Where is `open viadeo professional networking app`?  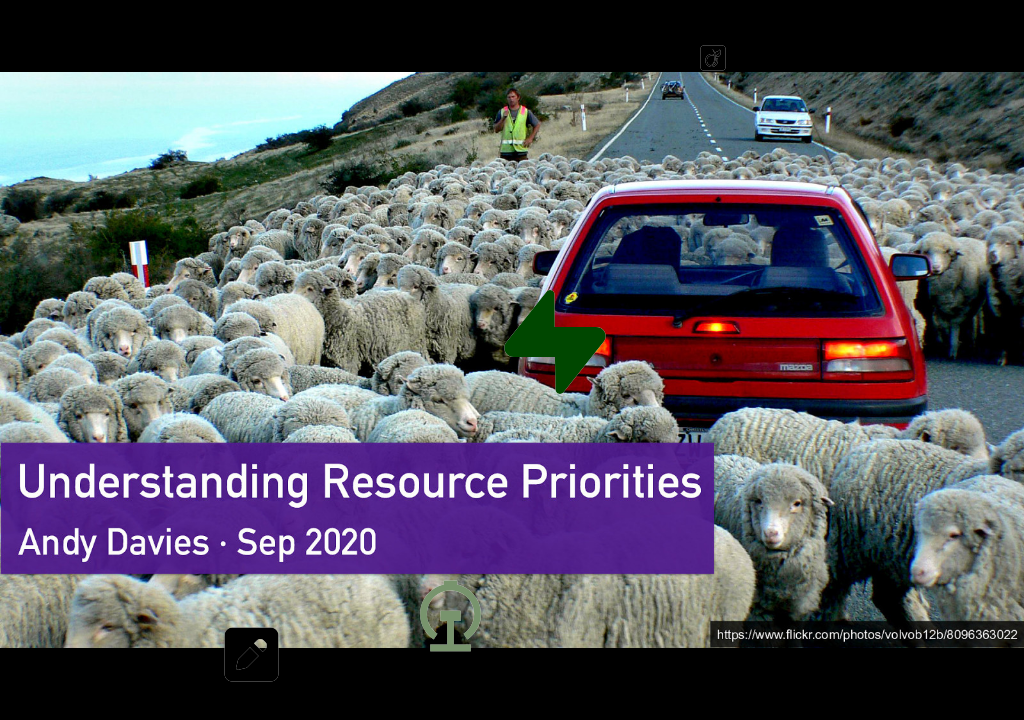
open viadeo professional networking app is located at coordinates (713, 58).